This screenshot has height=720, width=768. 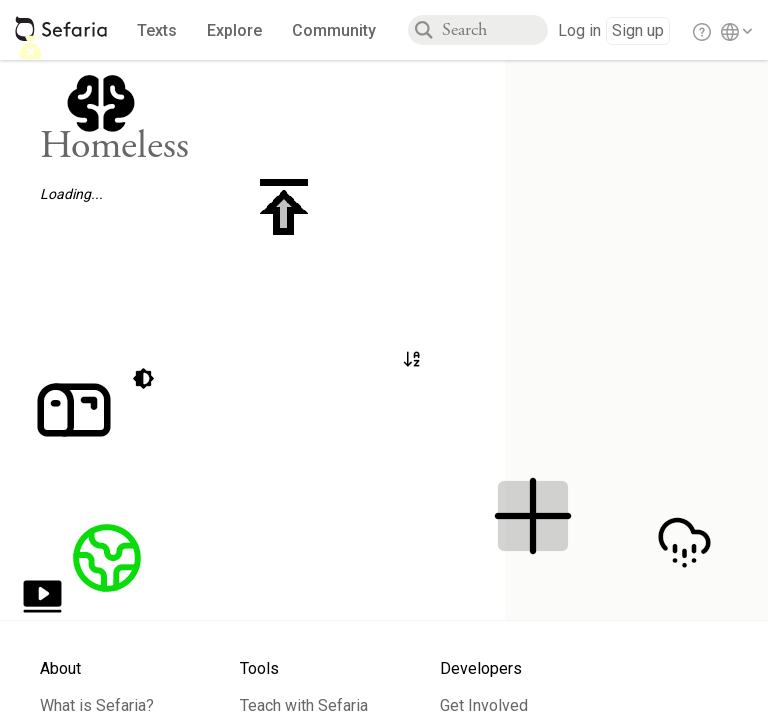 What do you see at coordinates (143, 378) in the screenshot?
I see `adjust display brightness settings` at bounding box center [143, 378].